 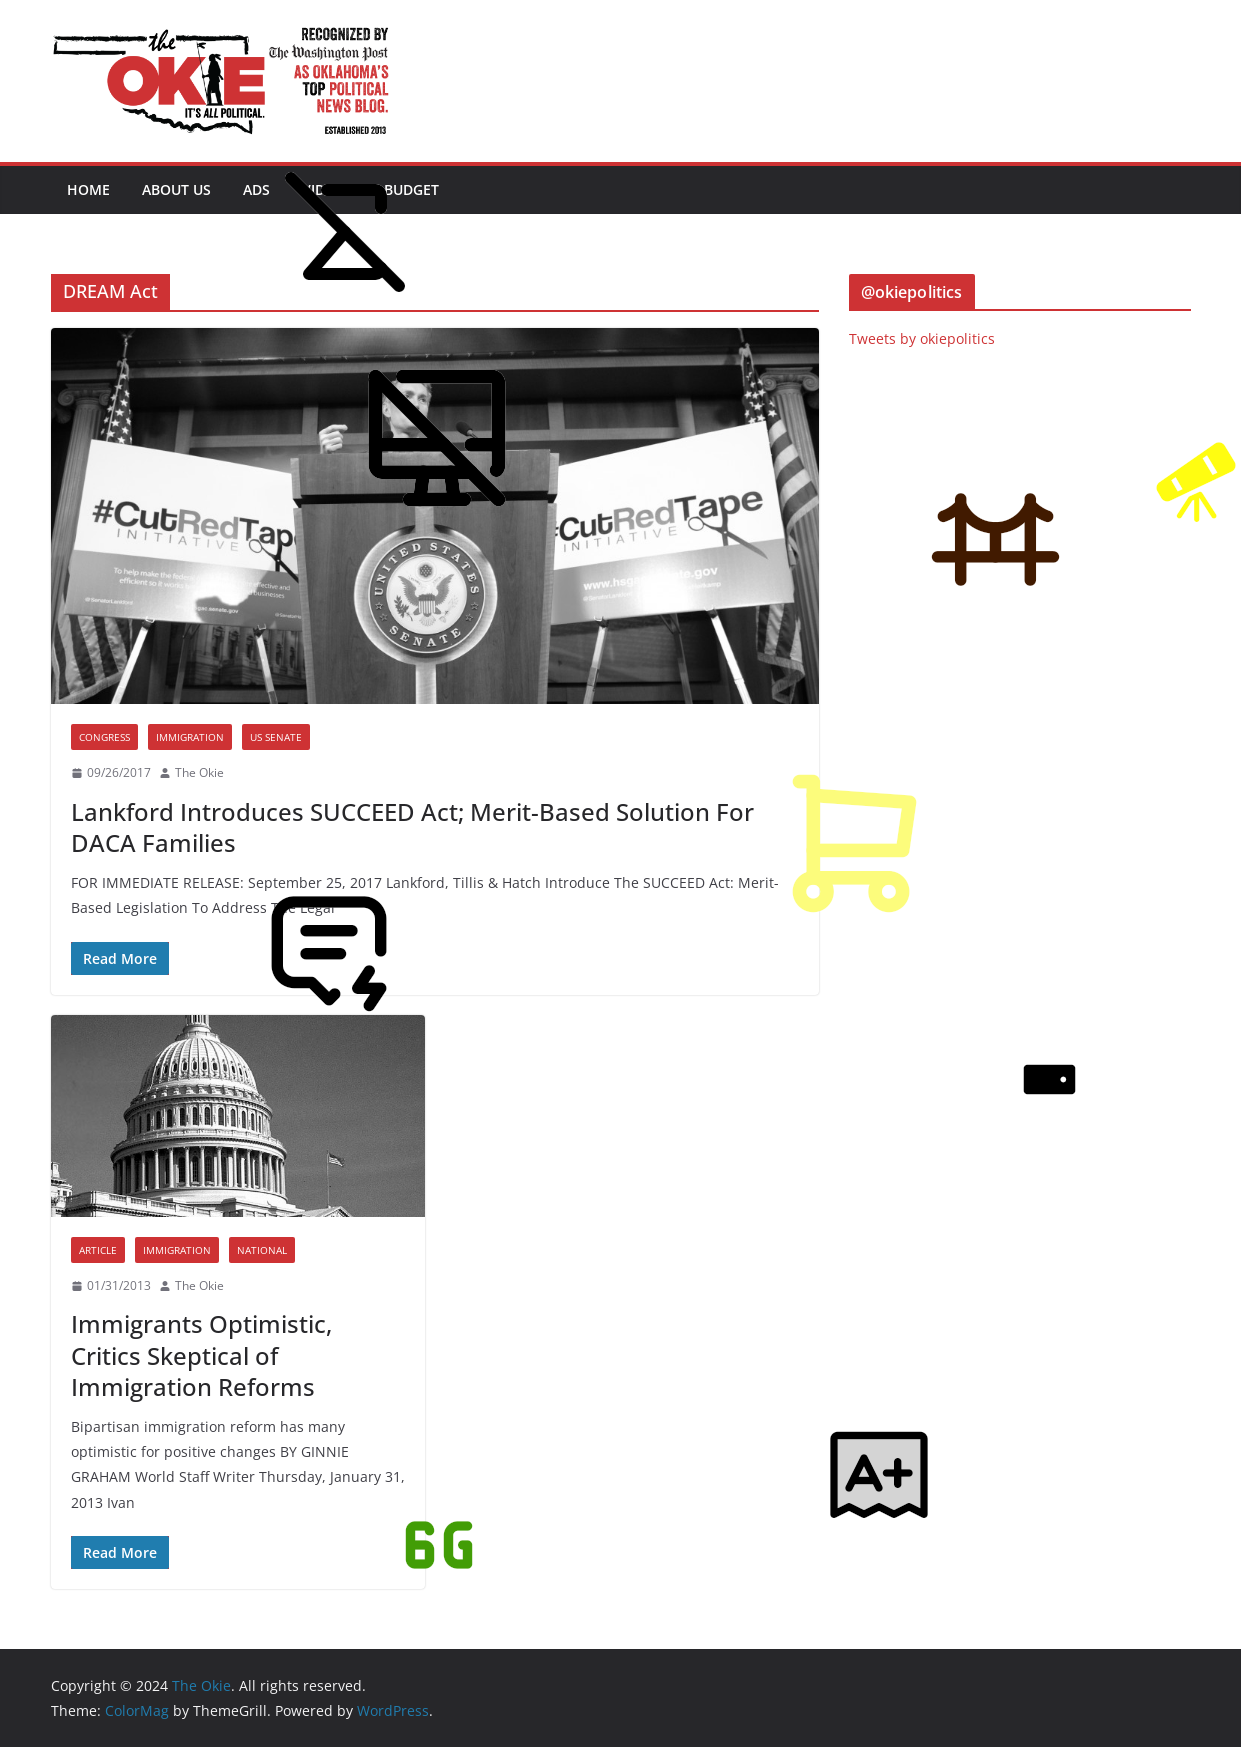 What do you see at coordinates (1049, 1079) in the screenshot?
I see `access storage or disk management` at bounding box center [1049, 1079].